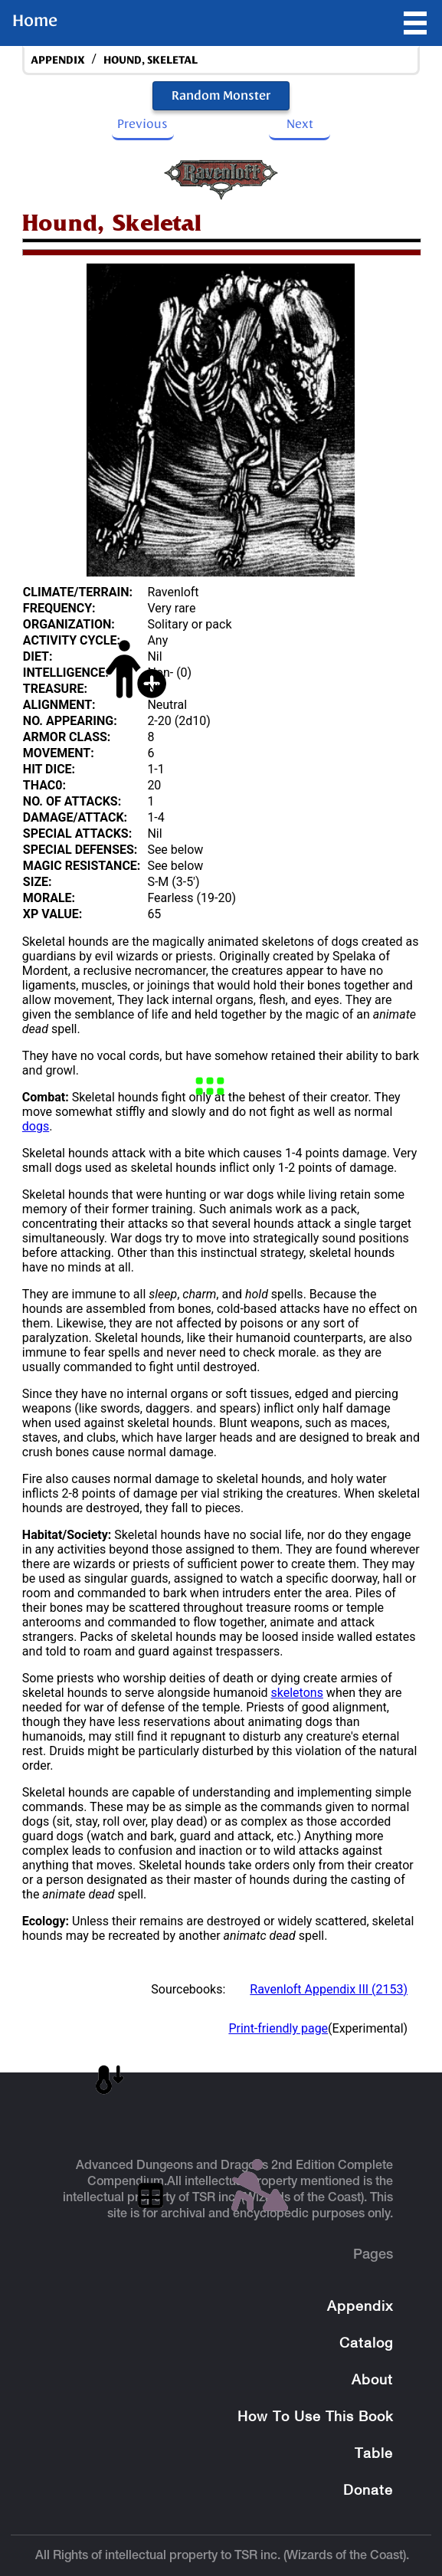 This screenshot has height=2576, width=442. I want to click on decrease temperature setting, so click(109, 2079).